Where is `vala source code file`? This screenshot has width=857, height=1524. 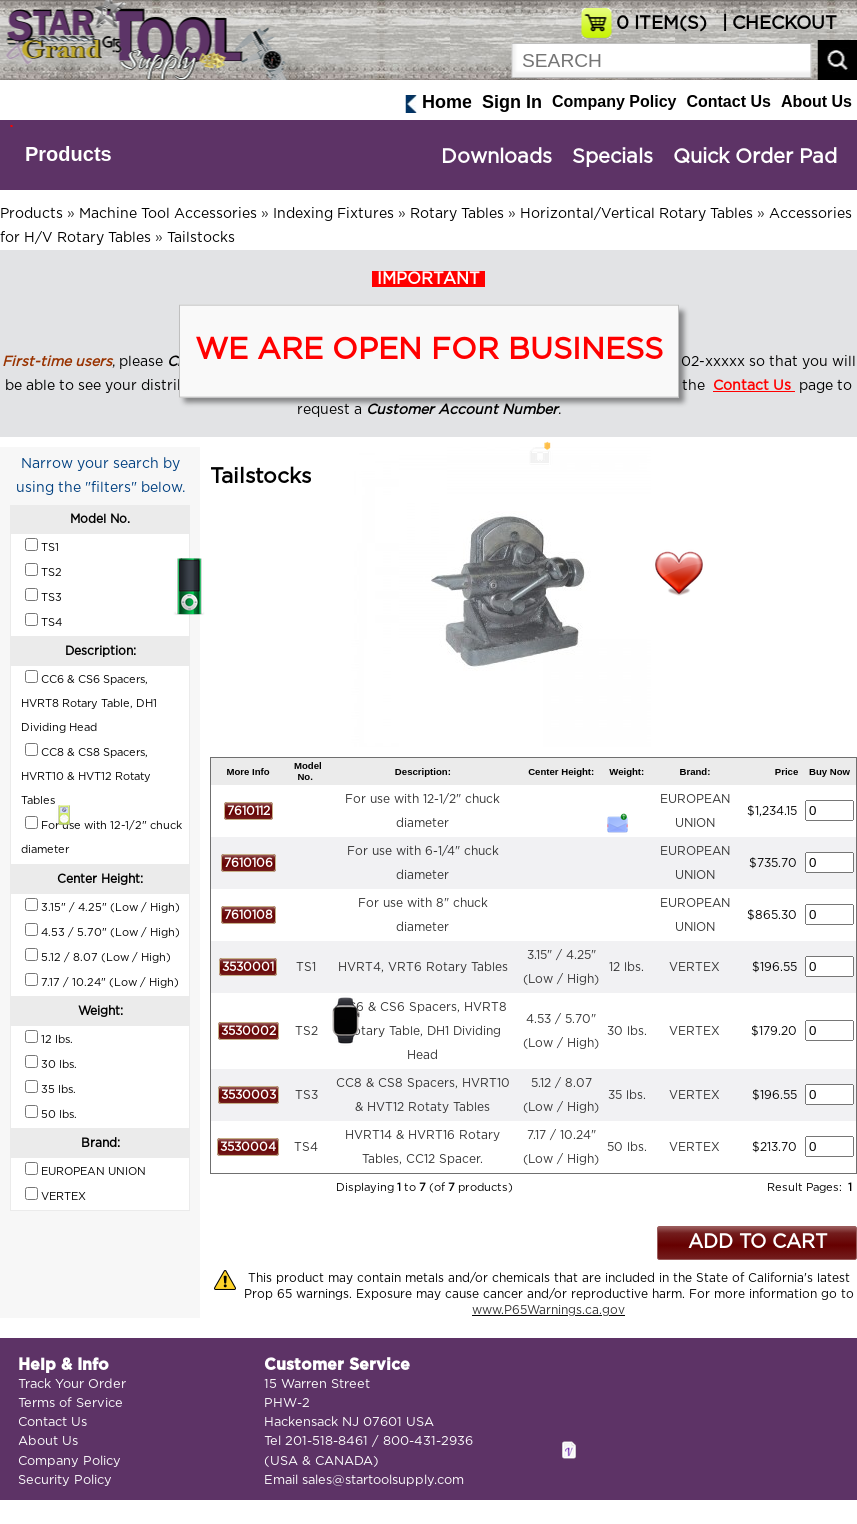 vala source code file is located at coordinates (569, 1450).